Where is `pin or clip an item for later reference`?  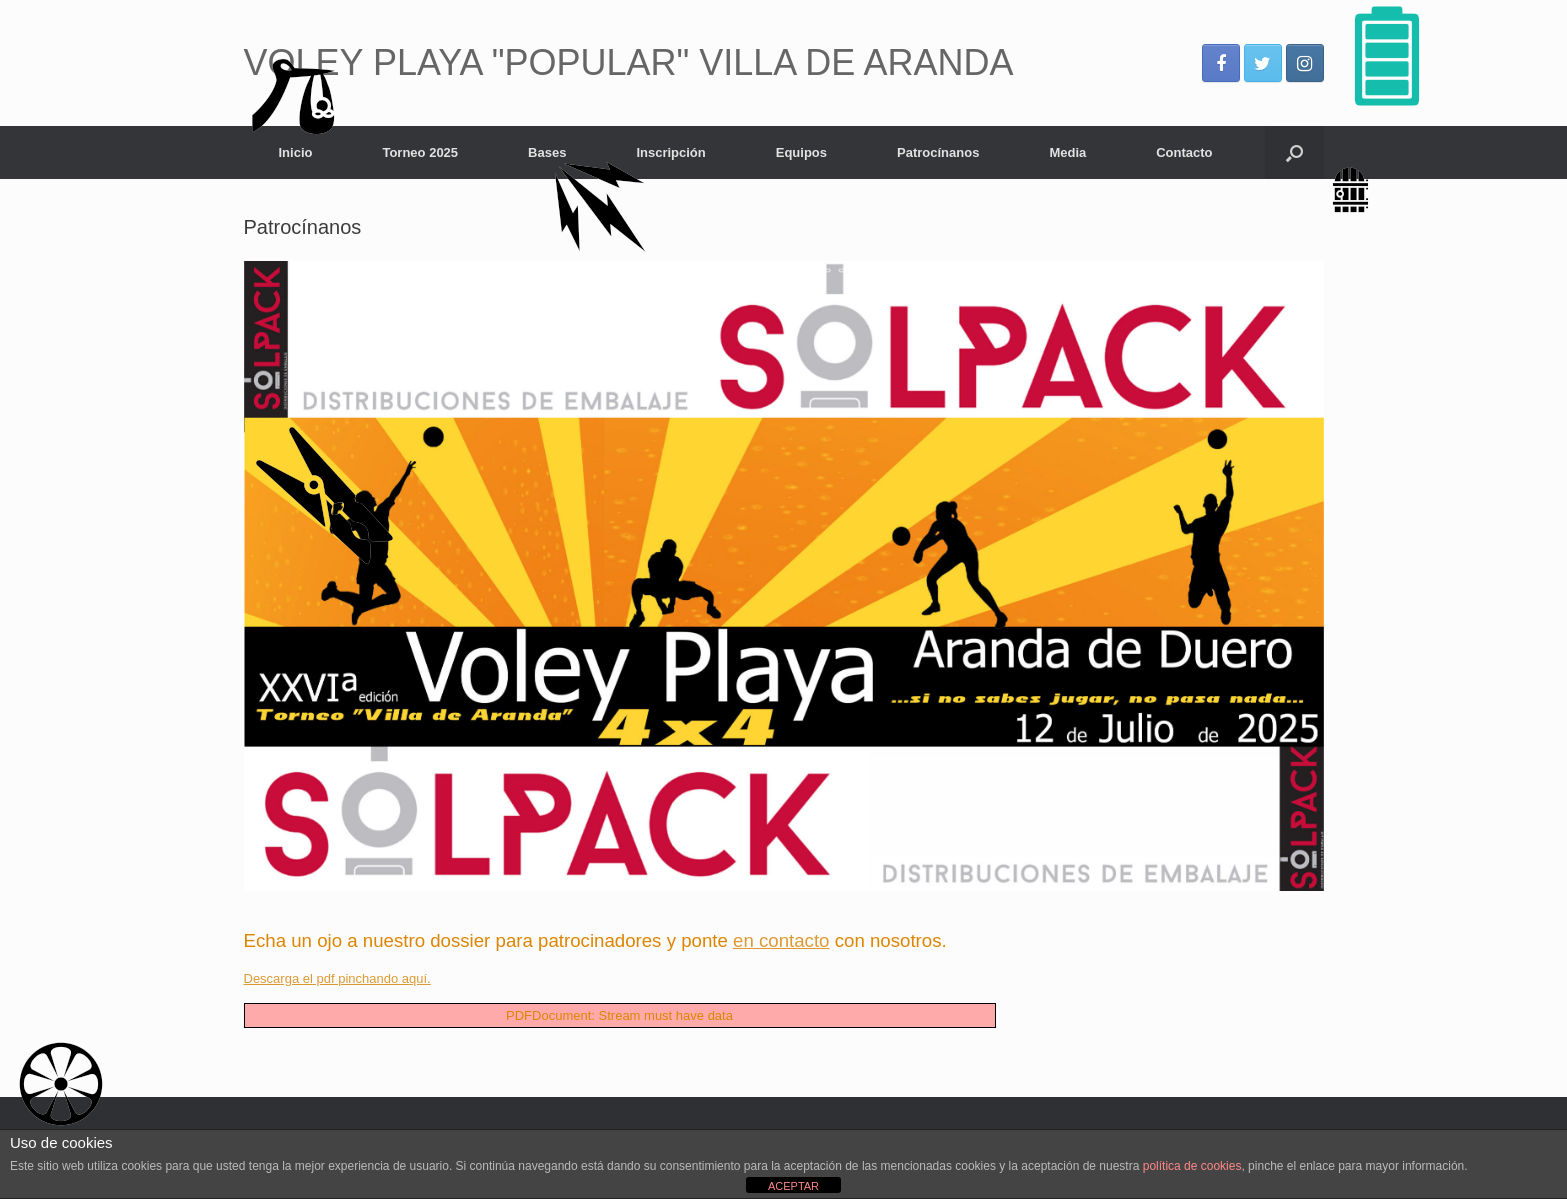 pin or clip an item for later reference is located at coordinates (324, 495).